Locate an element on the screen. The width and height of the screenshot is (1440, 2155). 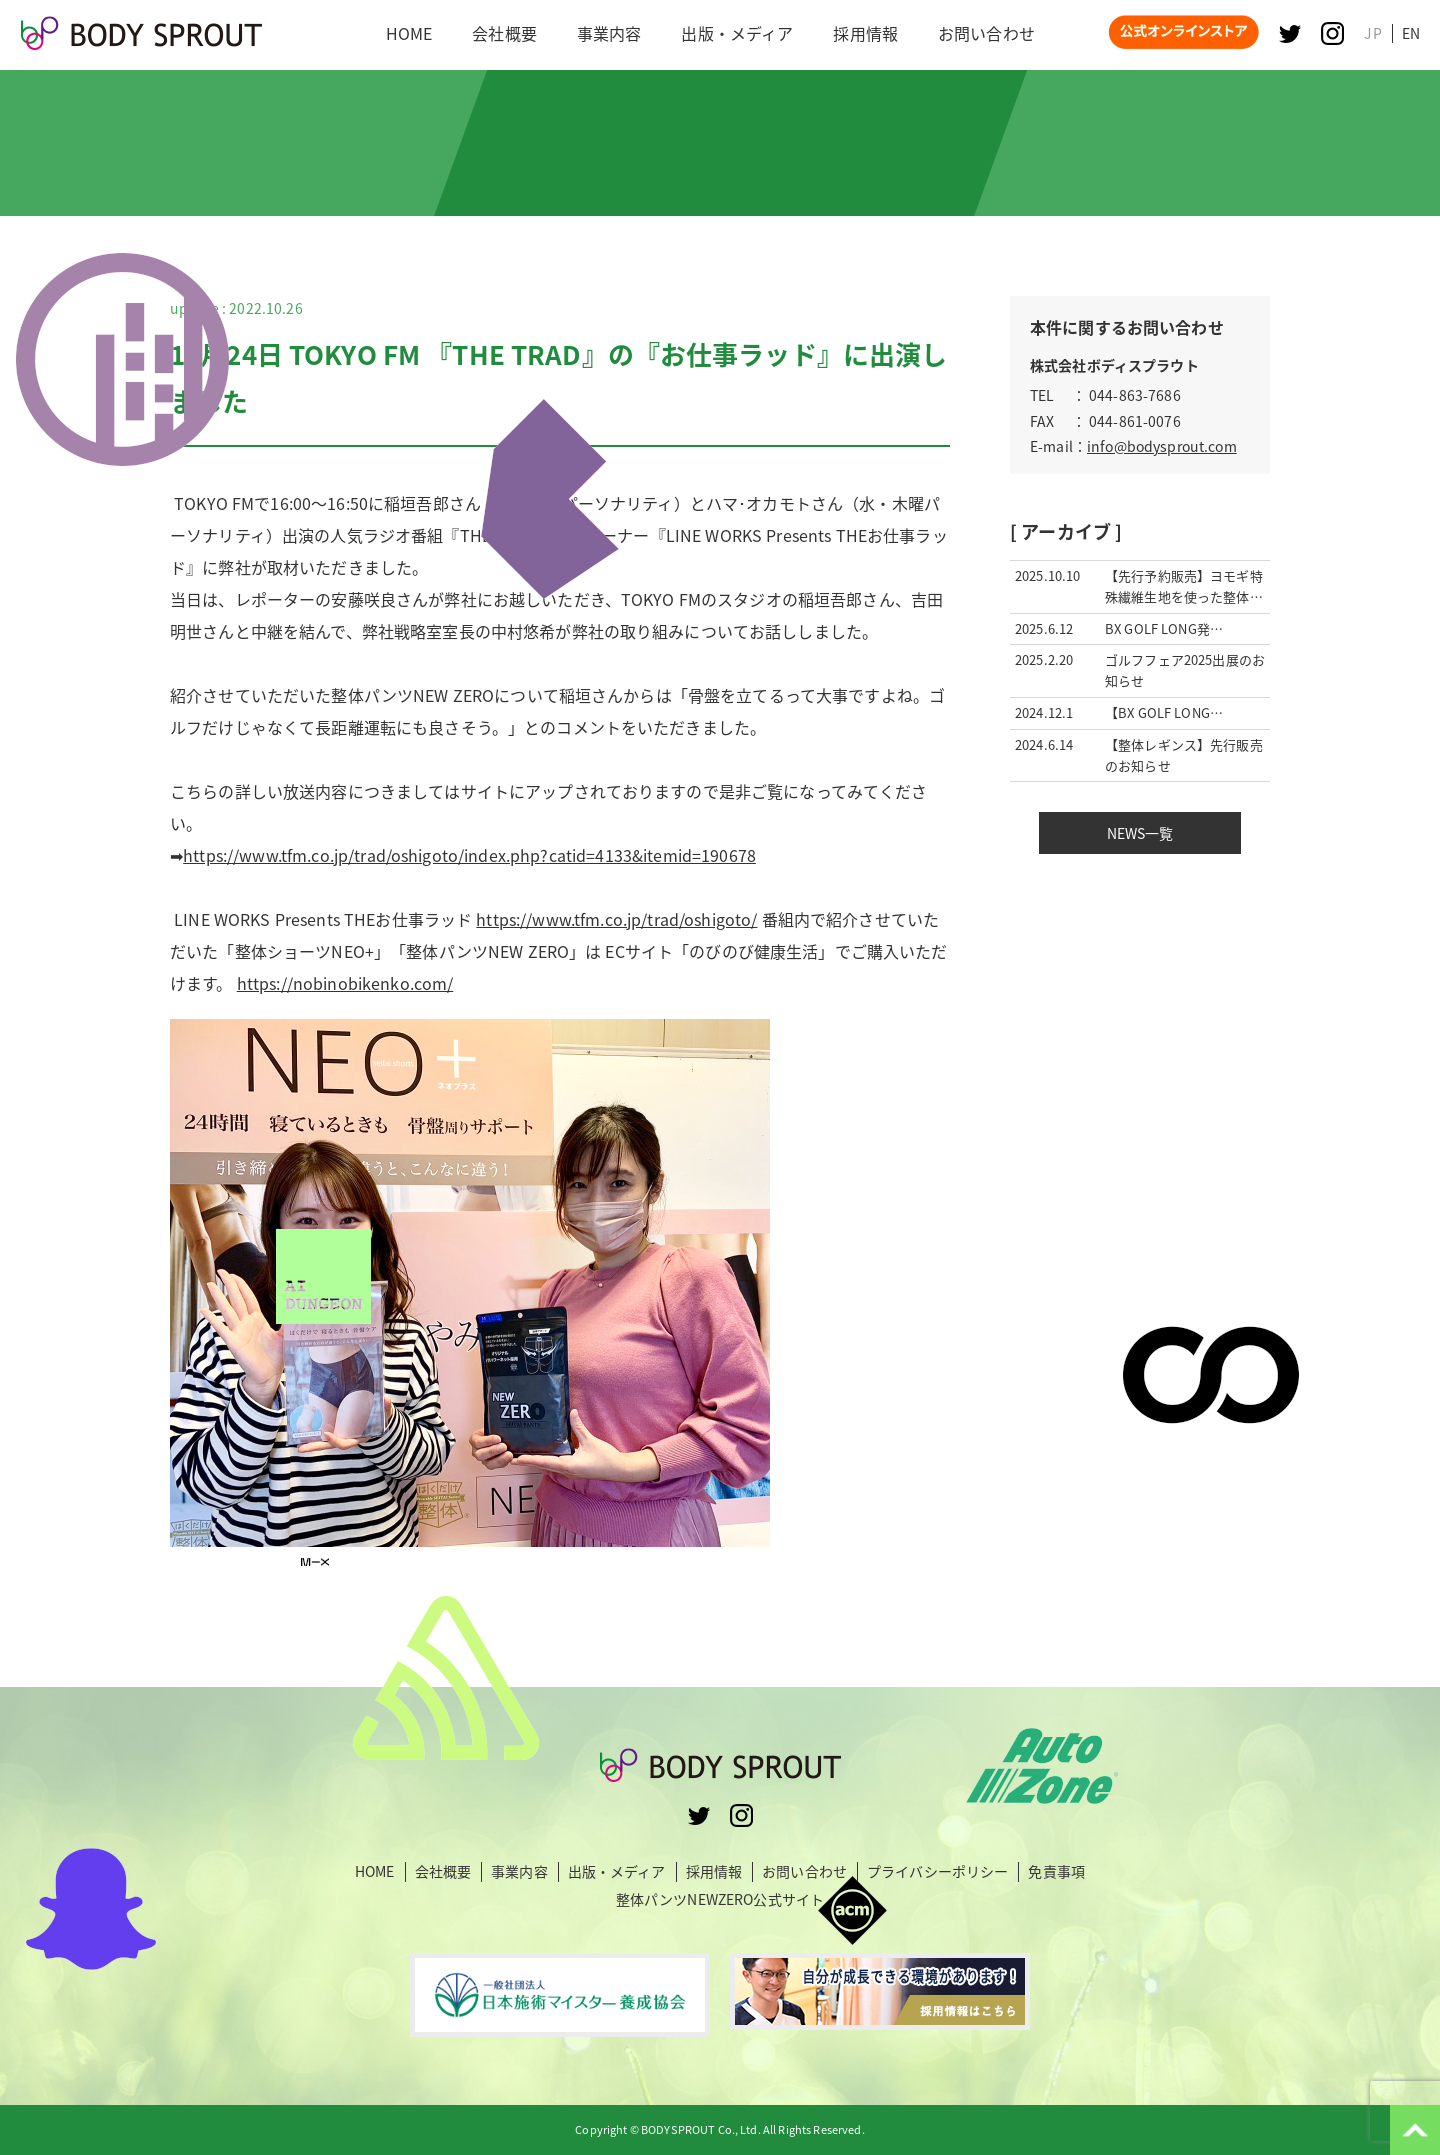
bulma CSS framework logo is located at coordinates (550, 499).